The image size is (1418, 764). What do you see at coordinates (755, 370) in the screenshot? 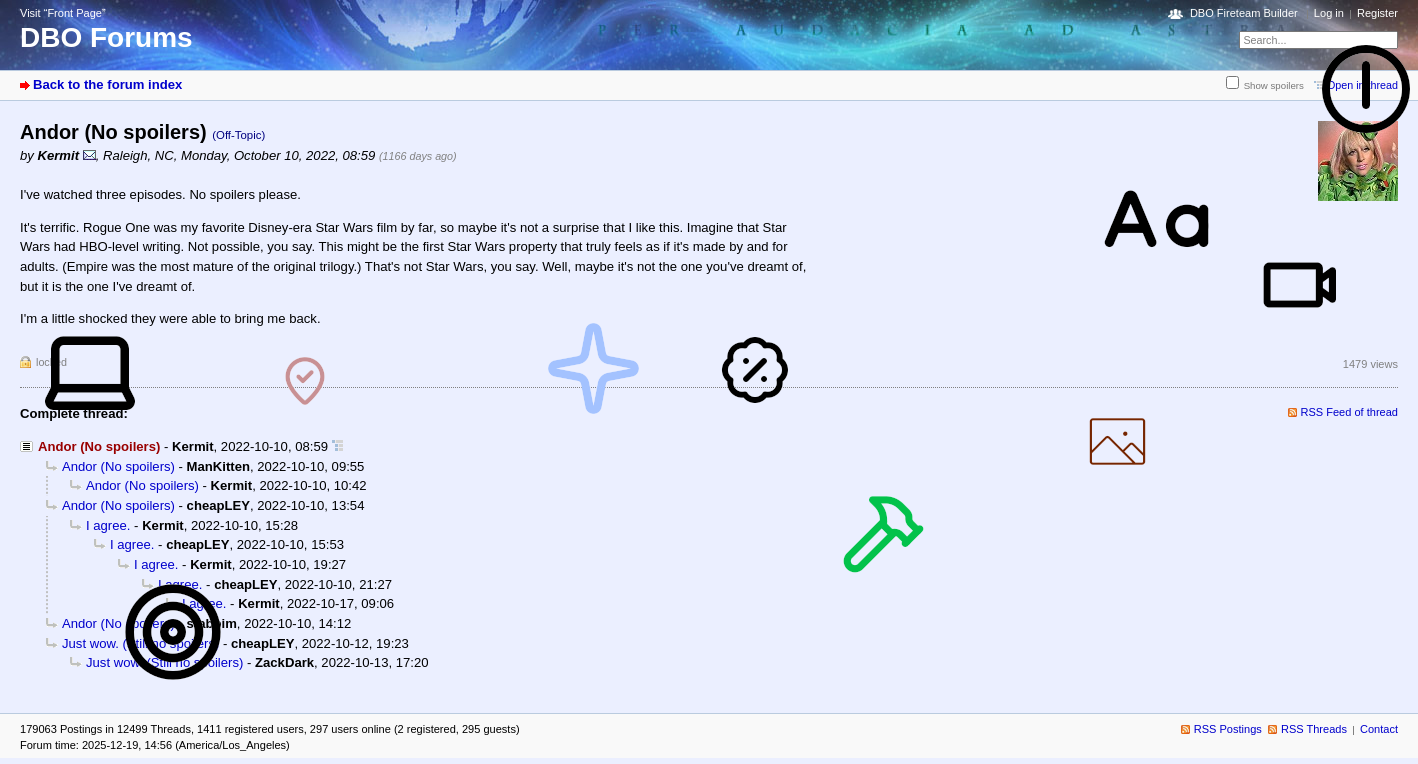
I see `view available discounts or promotions` at bounding box center [755, 370].